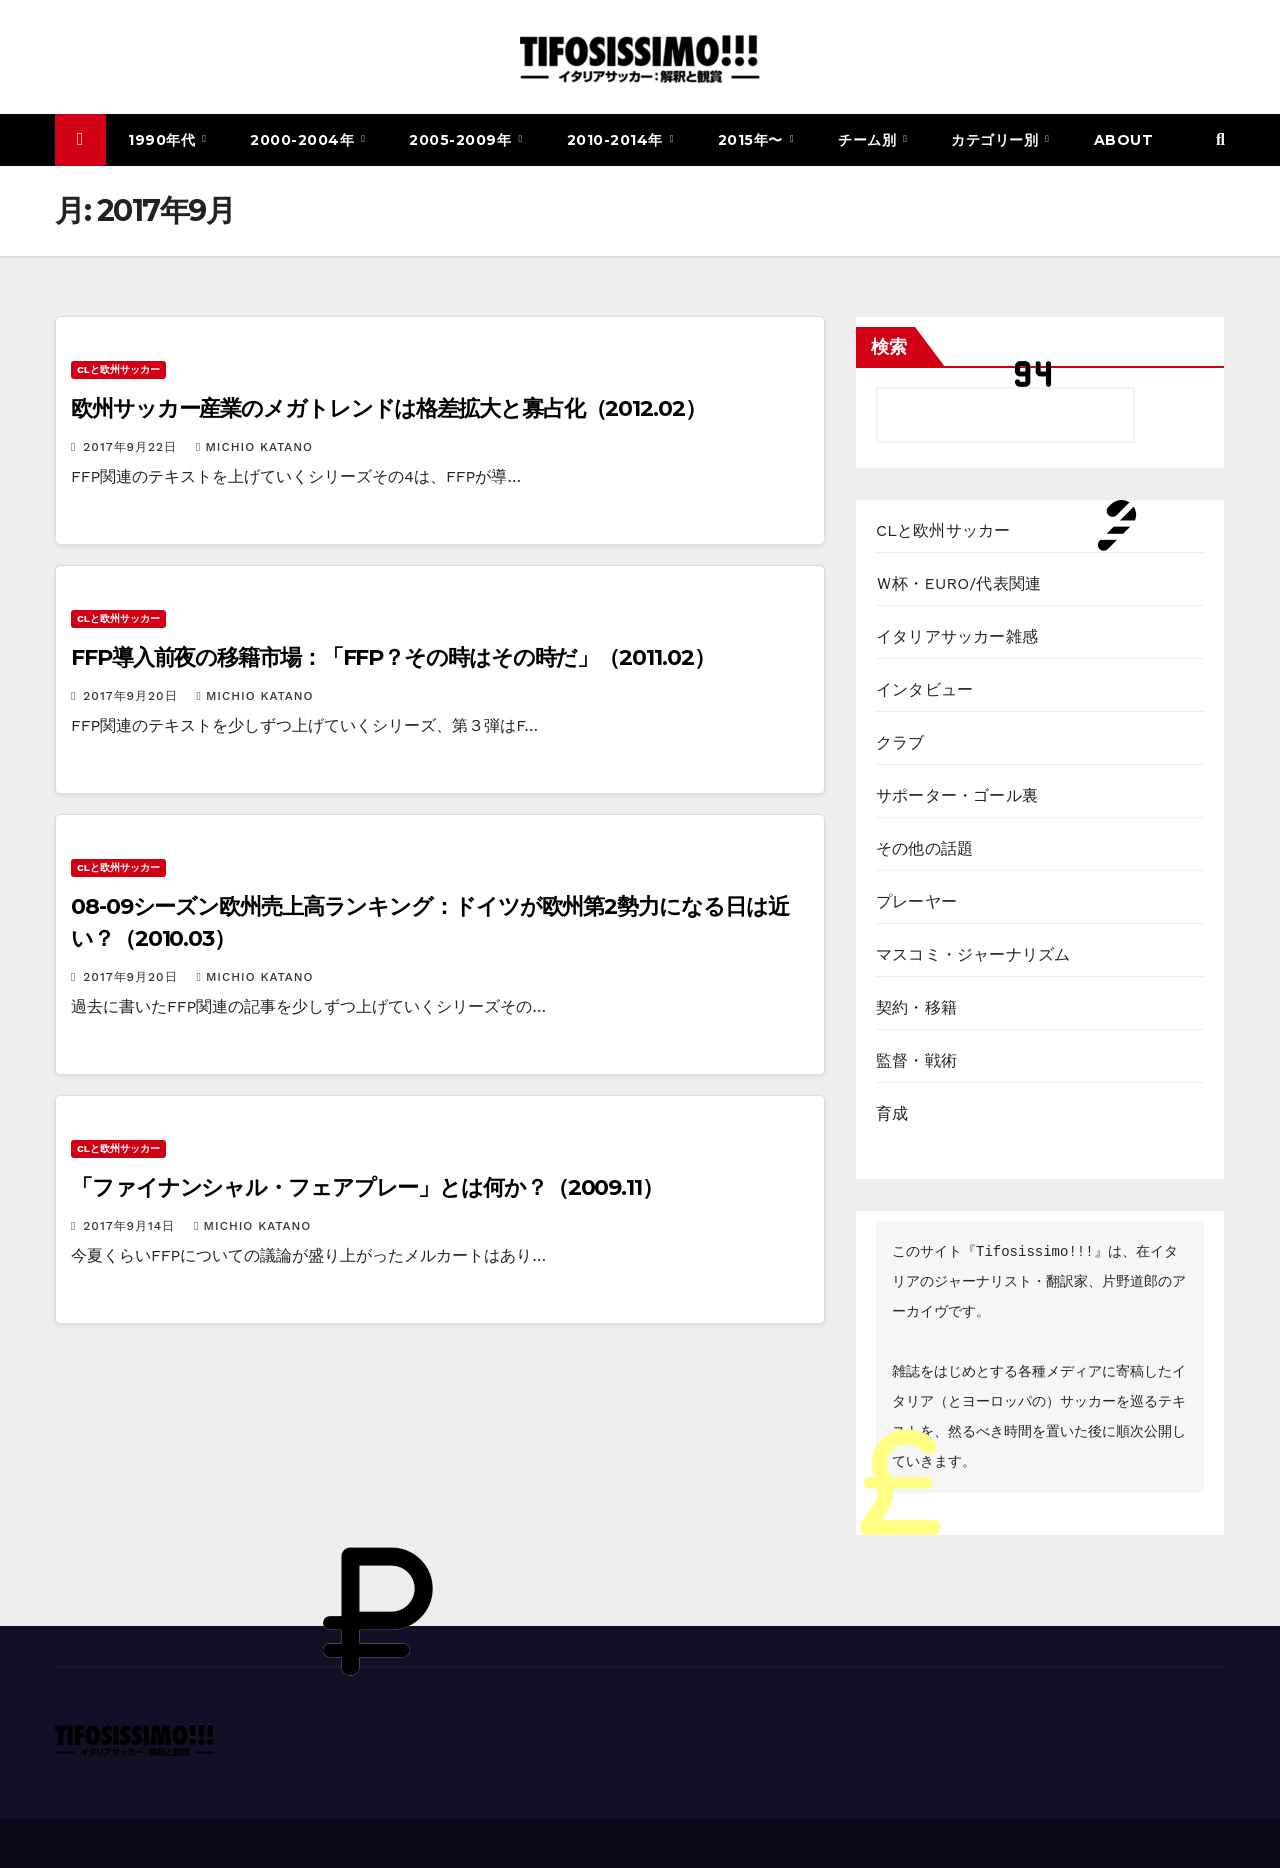  I want to click on indicates russian ruble currency, so click(382, 1611).